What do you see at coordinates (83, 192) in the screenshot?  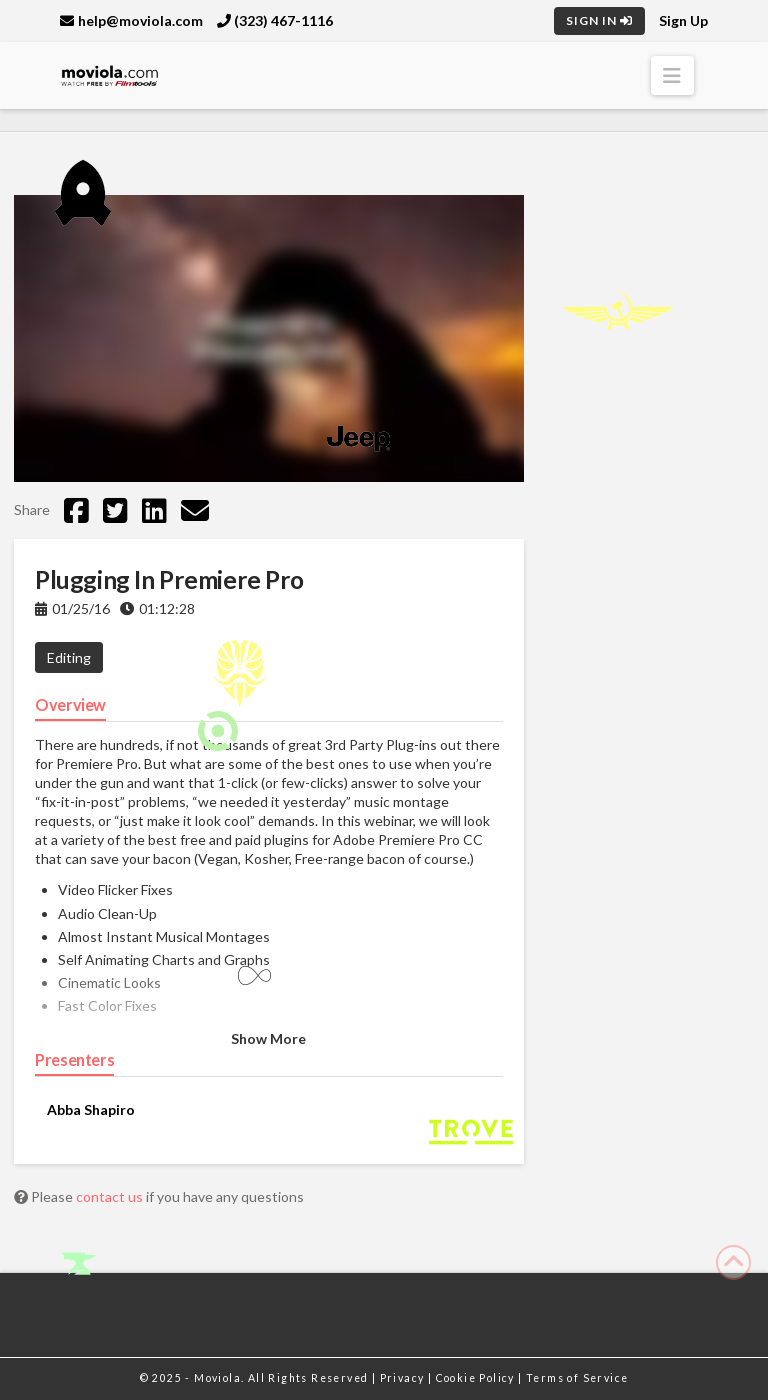 I see `launch or deploy an application` at bounding box center [83, 192].